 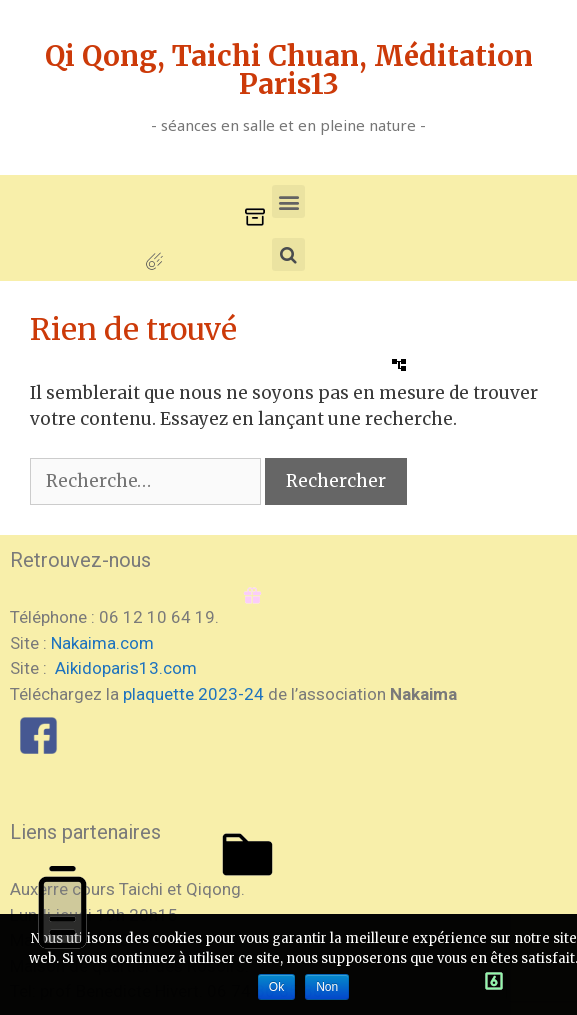 What do you see at coordinates (252, 595) in the screenshot?
I see `access gifts or rewards` at bounding box center [252, 595].